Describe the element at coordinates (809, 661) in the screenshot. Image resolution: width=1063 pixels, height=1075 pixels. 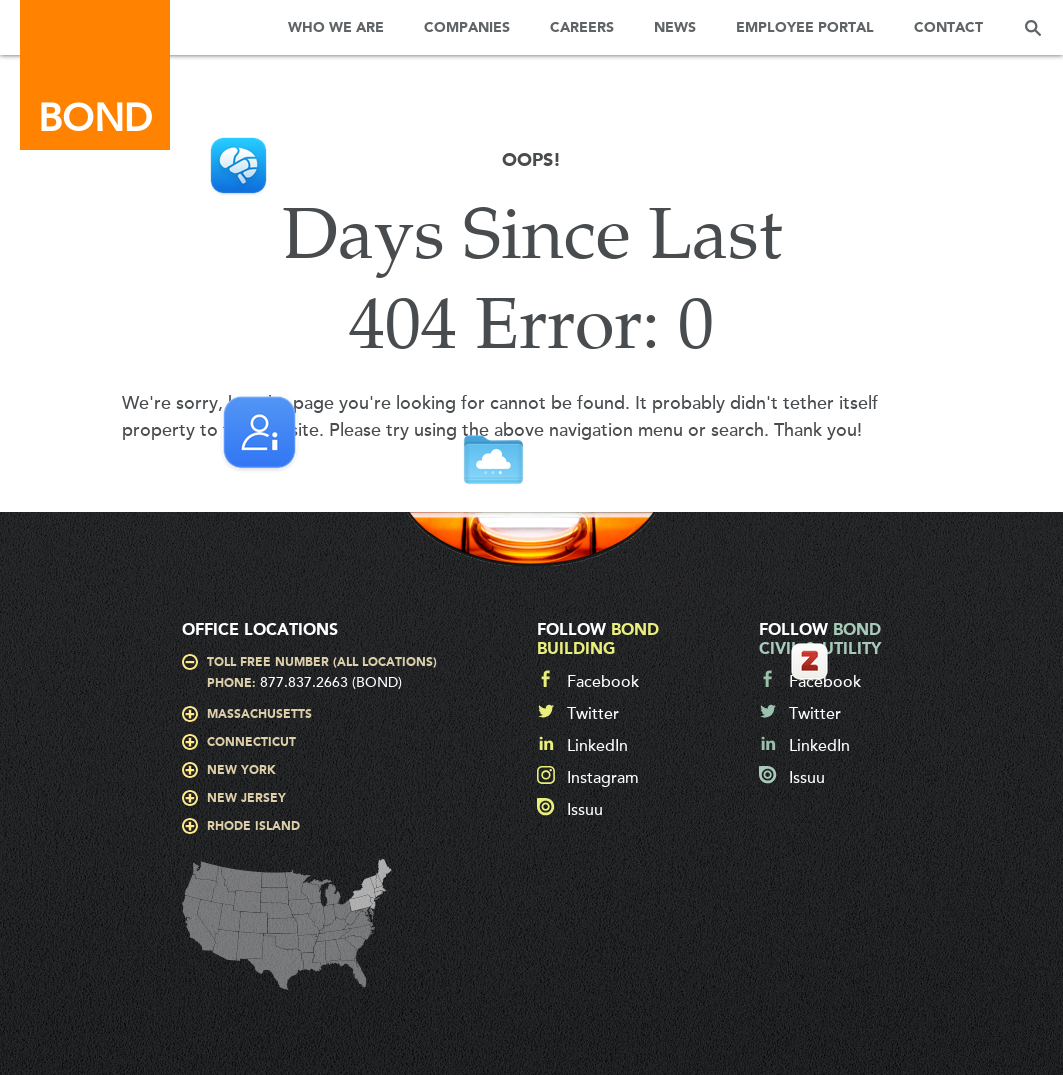
I see `open zotero reference manager` at that location.